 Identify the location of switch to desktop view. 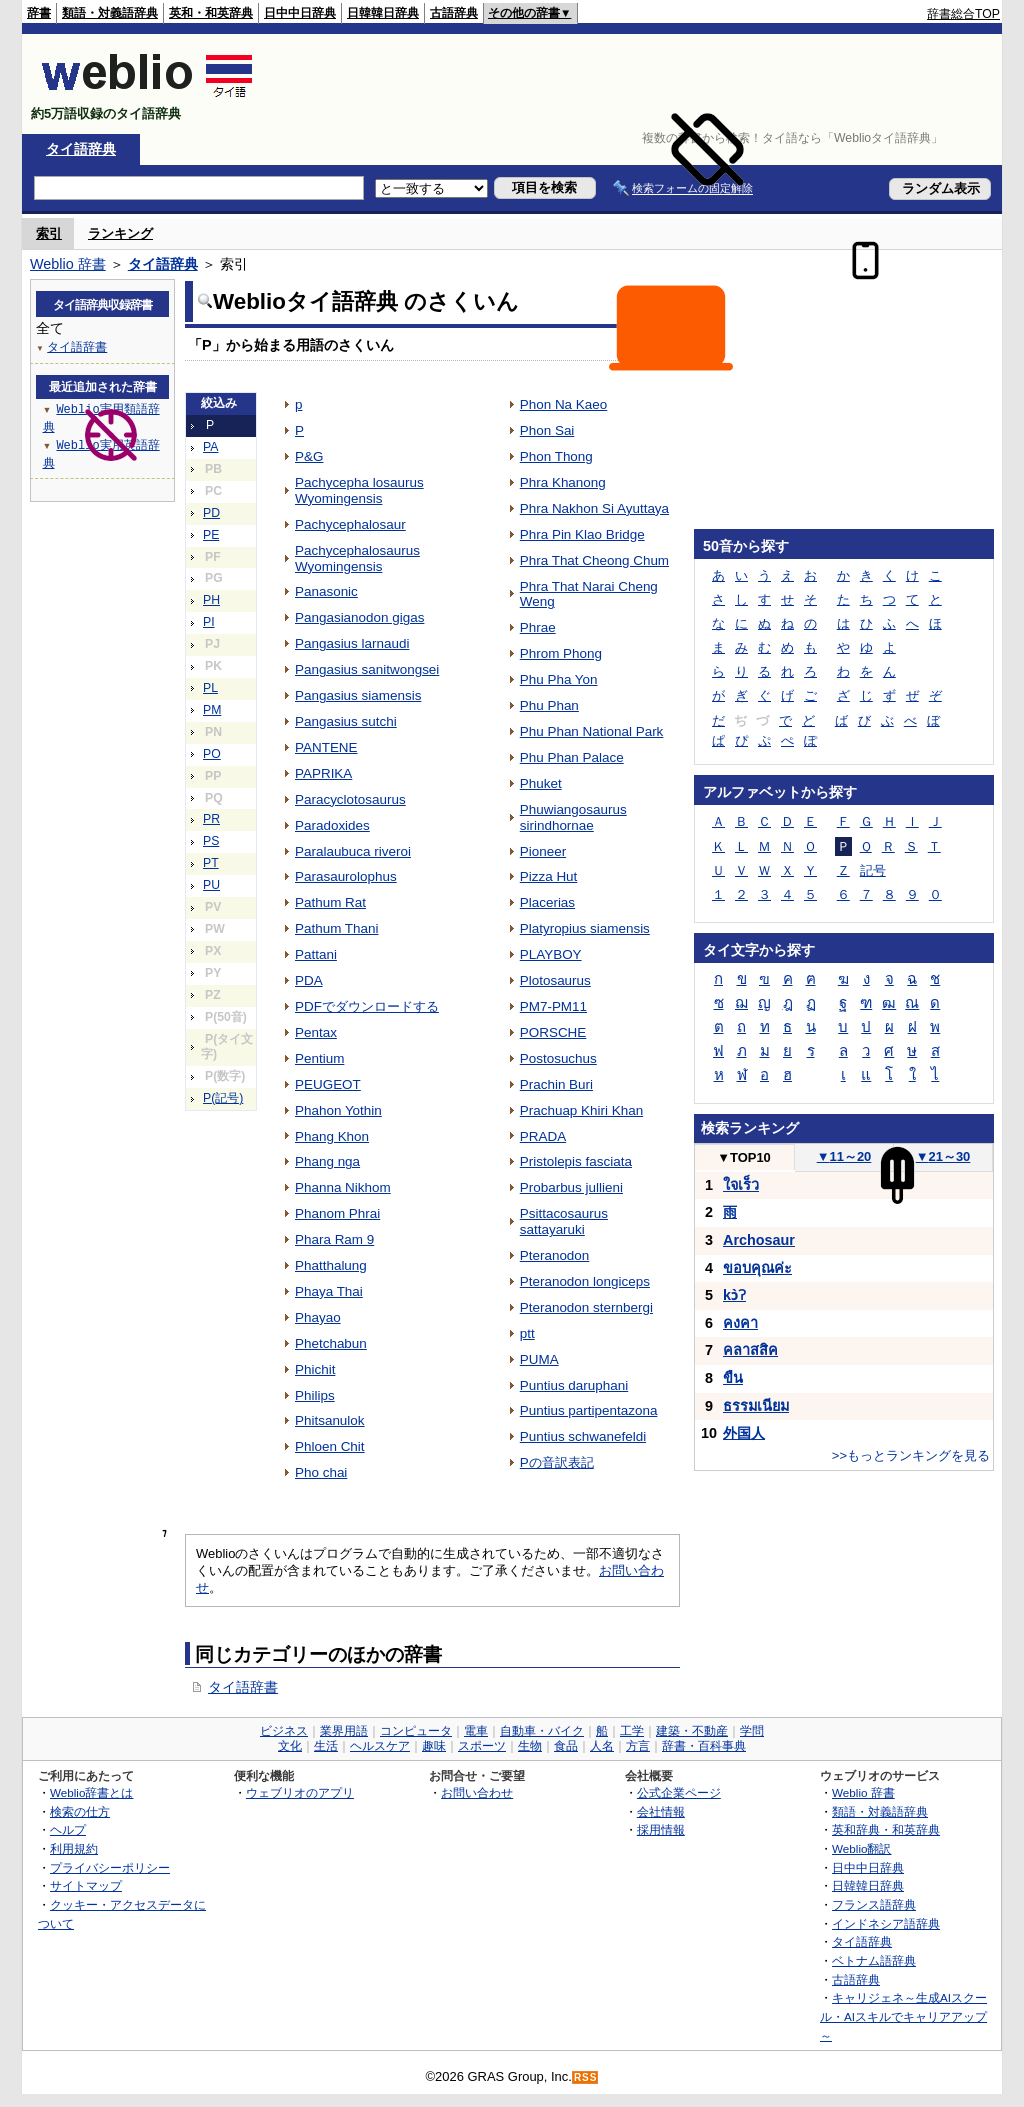
(671, 328).